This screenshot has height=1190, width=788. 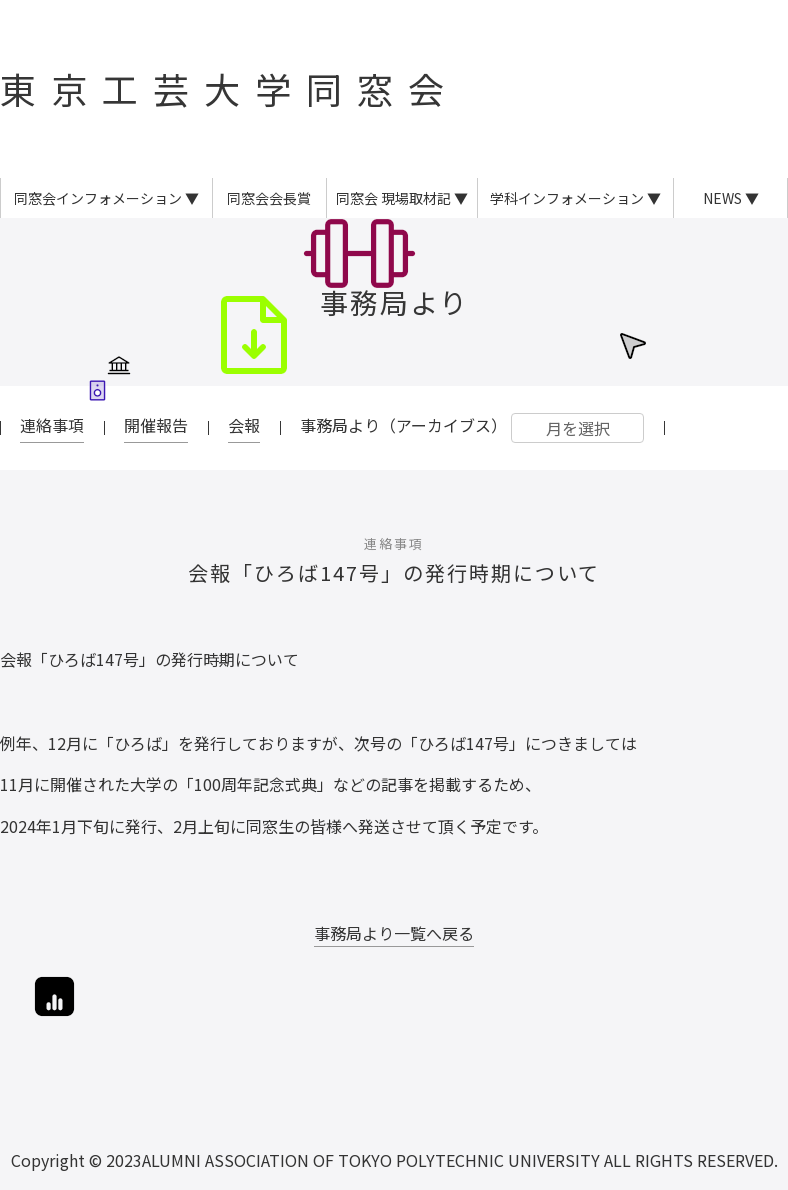 I want to click on access workout or fitness features, so click(x=359, y=253).